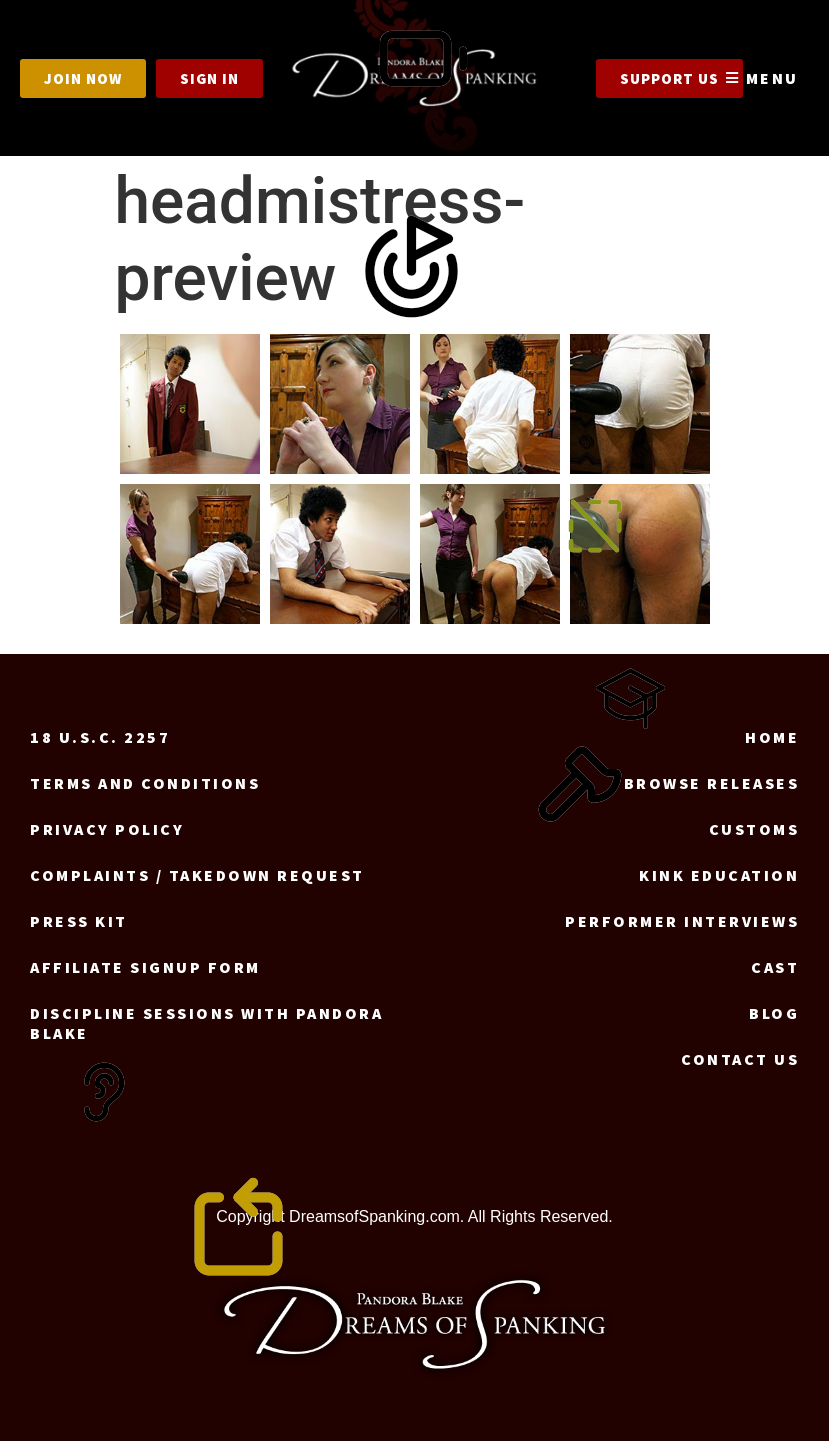 The image size is (829, 1441). I want to click on indicates current battery level, so click(423, 58).